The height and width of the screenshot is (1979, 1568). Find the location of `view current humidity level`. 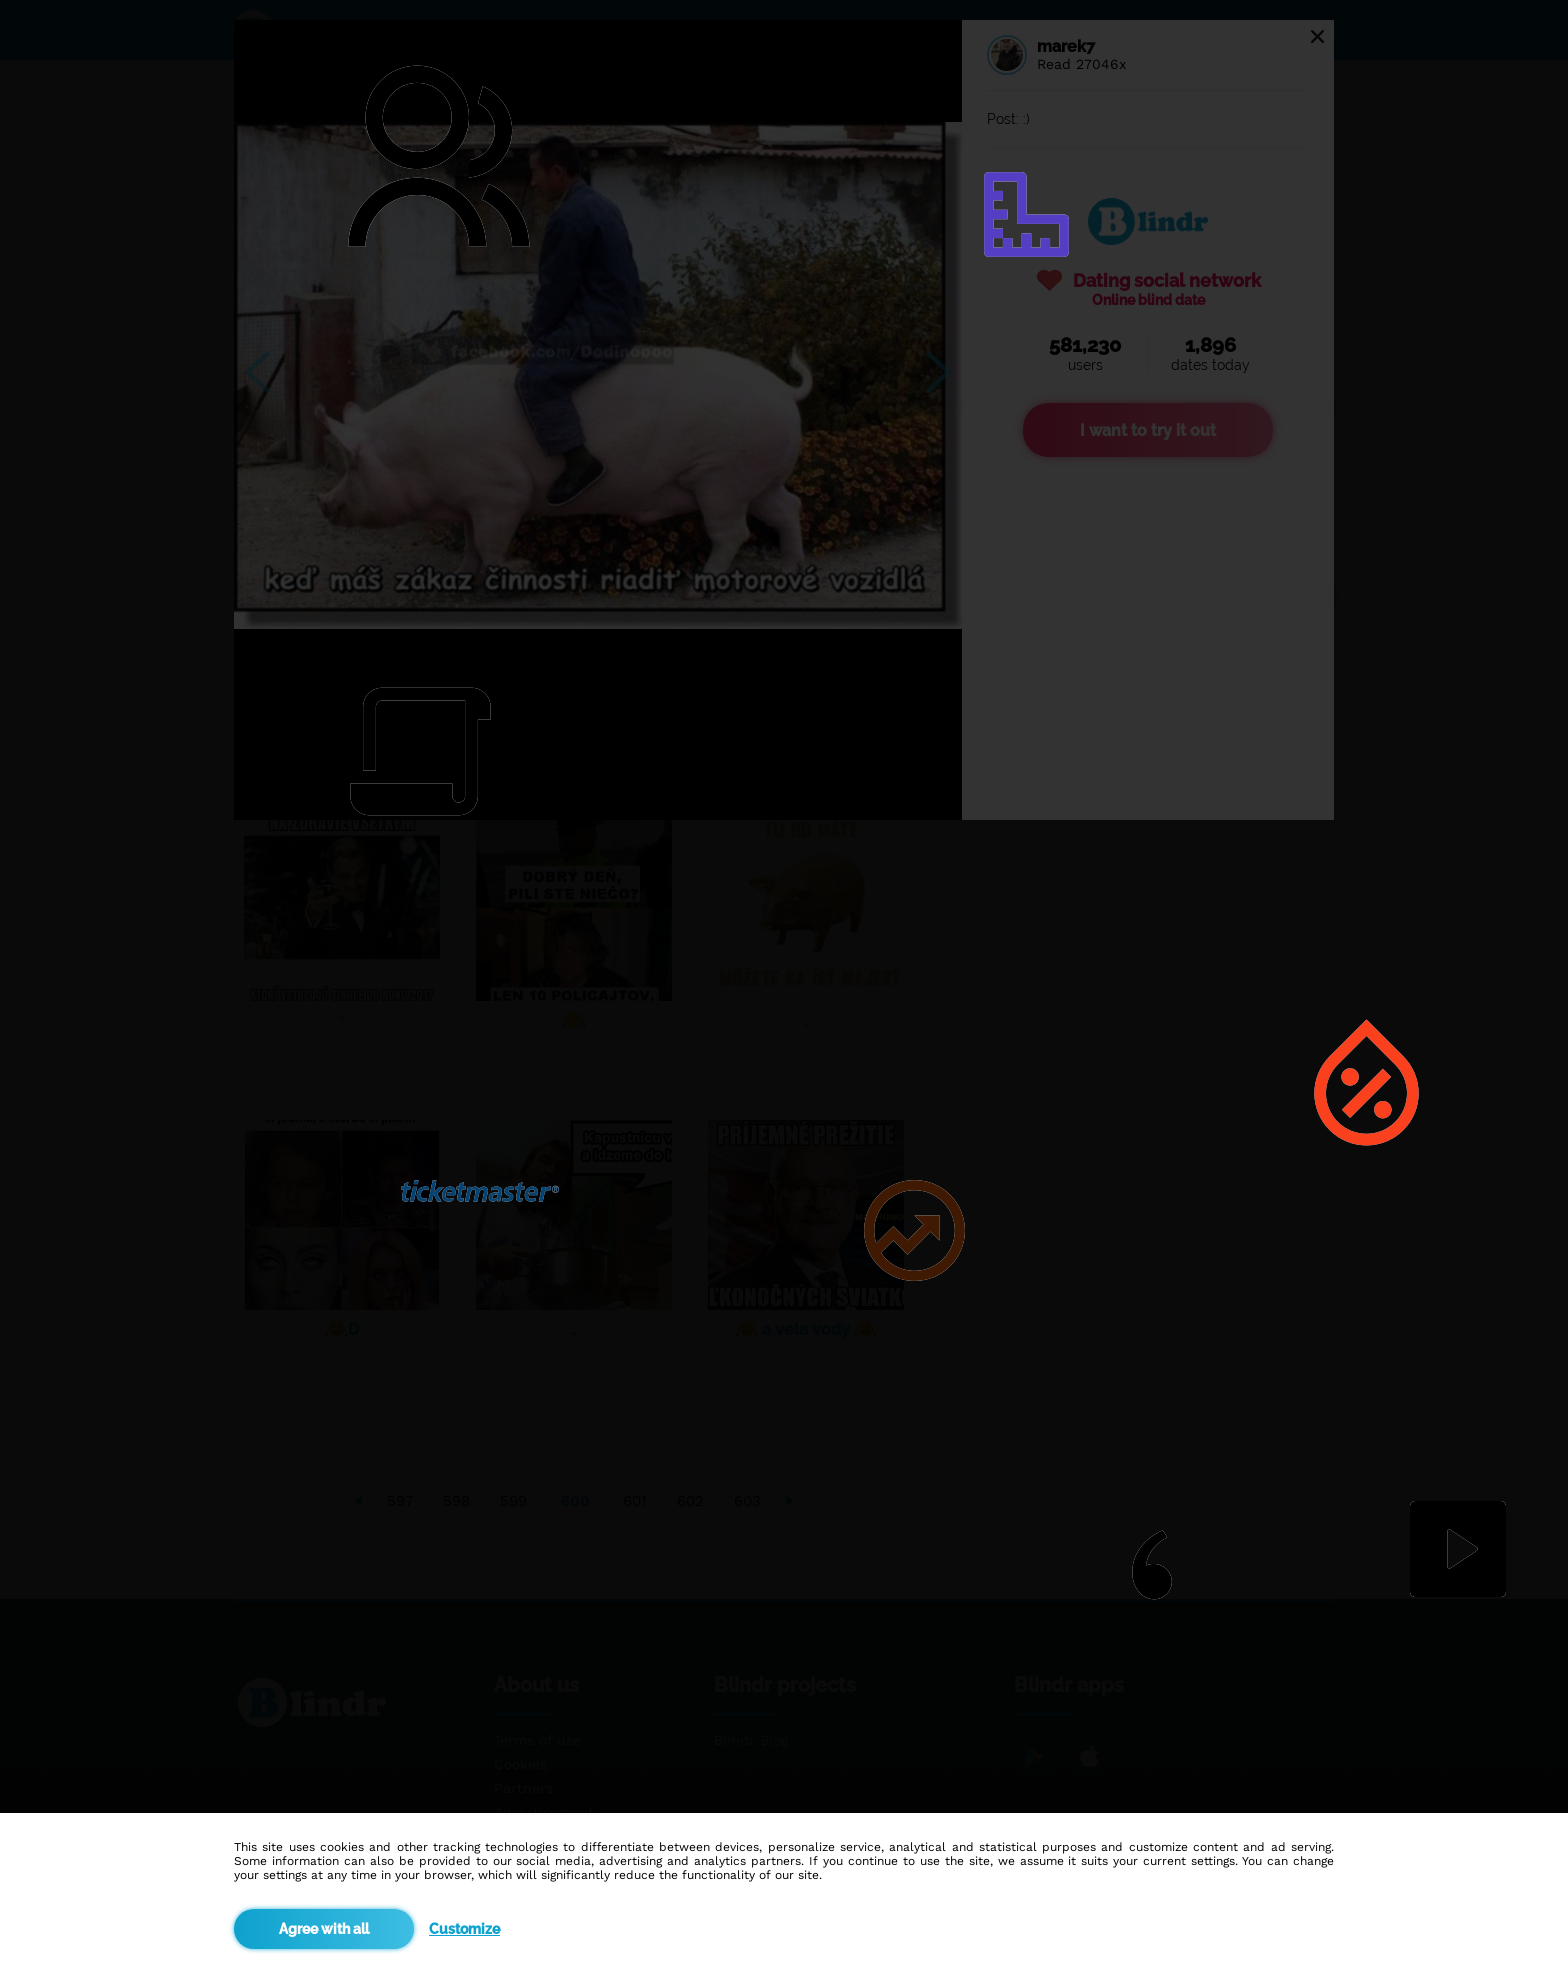

view current humidity level is located at coordinates (1366, 1087).